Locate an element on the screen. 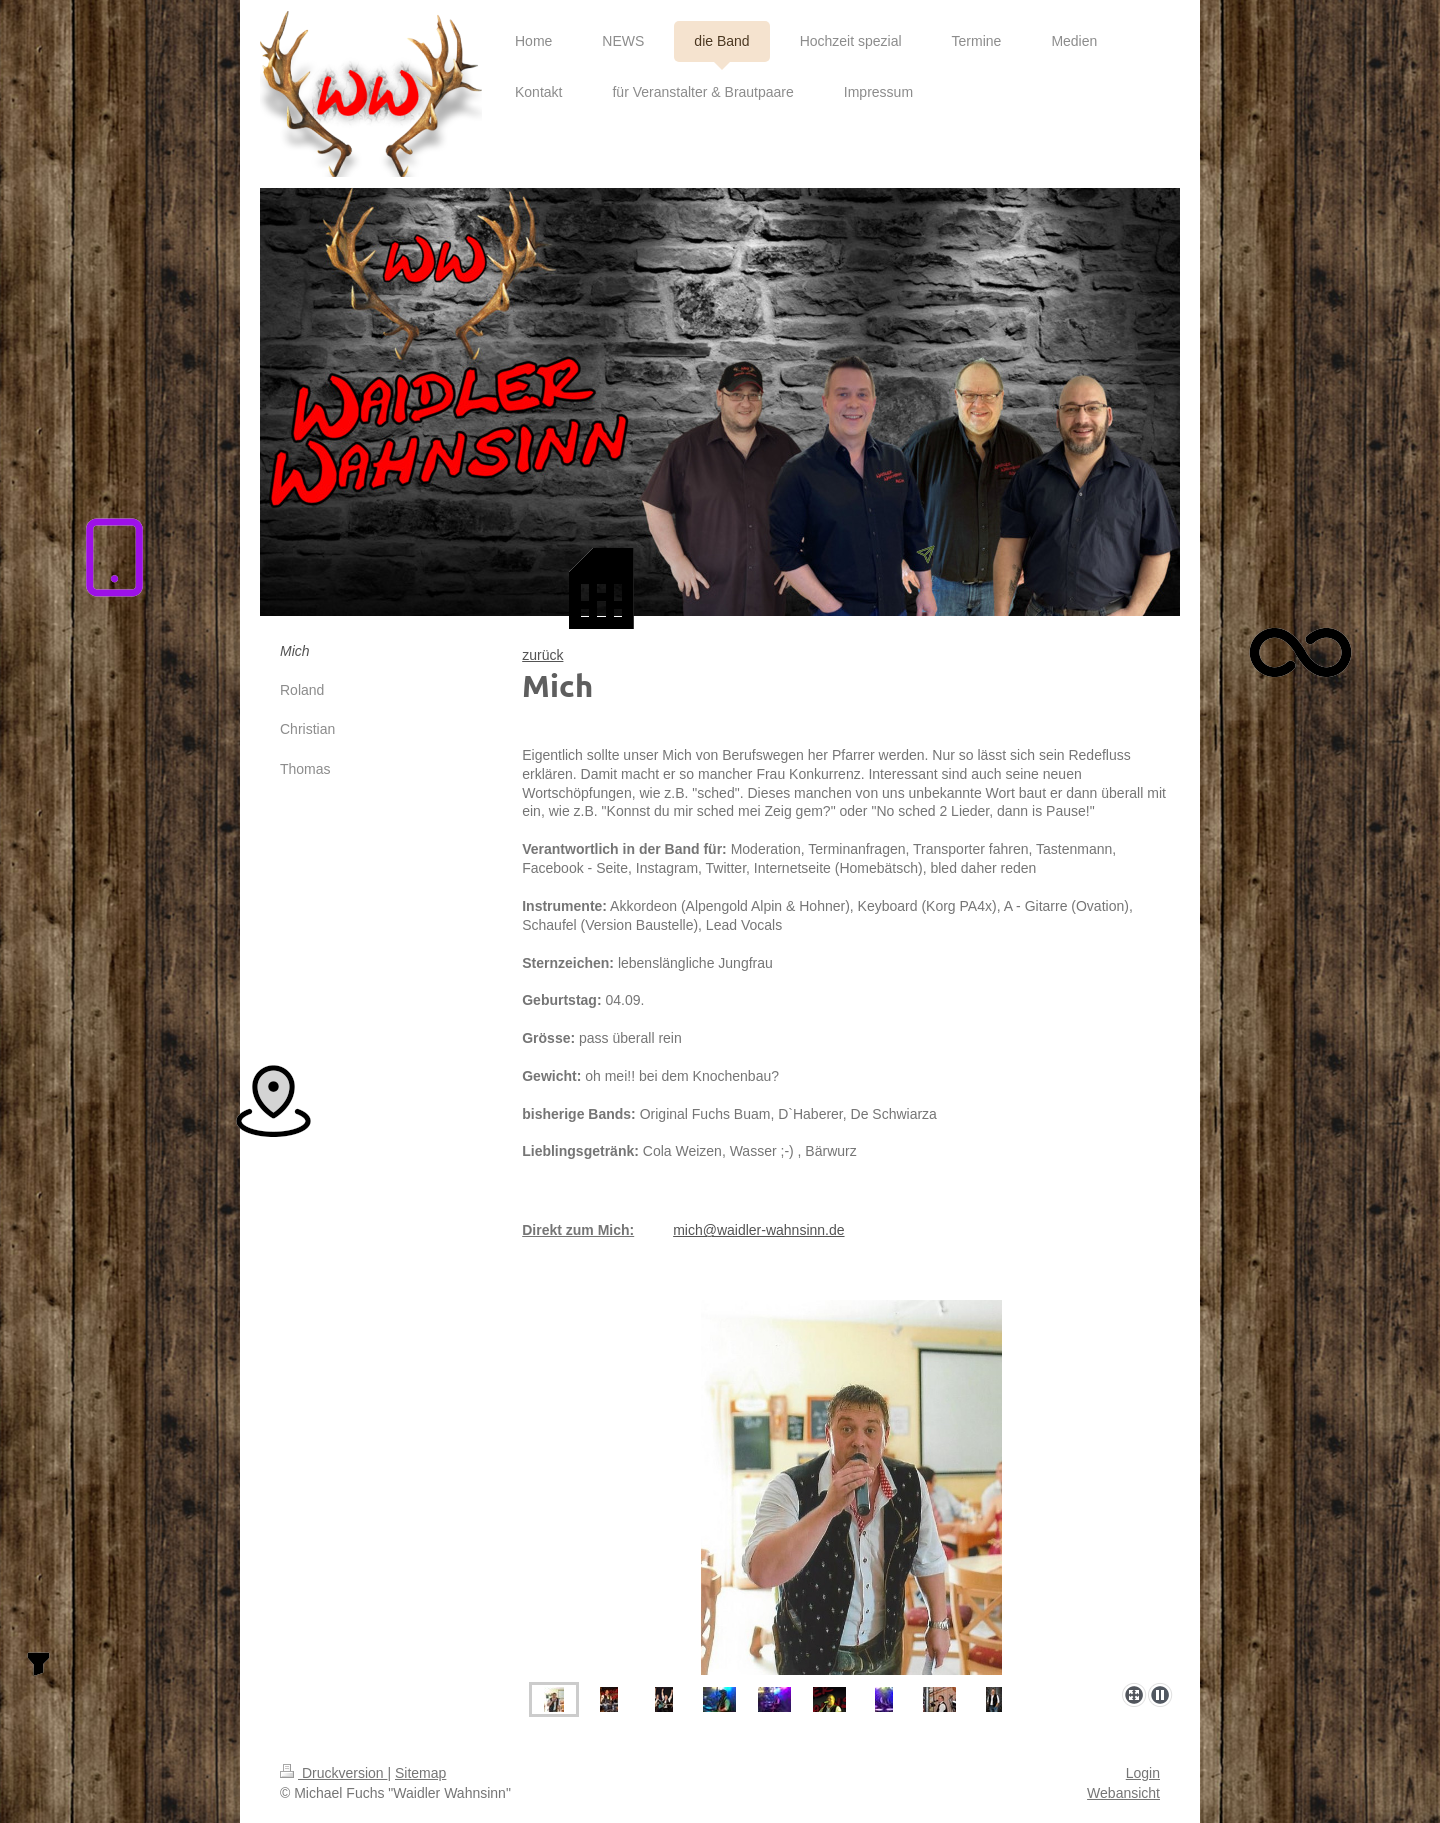 This screenshot has height=1823, width=1440. enable infinite scroll or looping is located at coordinates (1300, 652).